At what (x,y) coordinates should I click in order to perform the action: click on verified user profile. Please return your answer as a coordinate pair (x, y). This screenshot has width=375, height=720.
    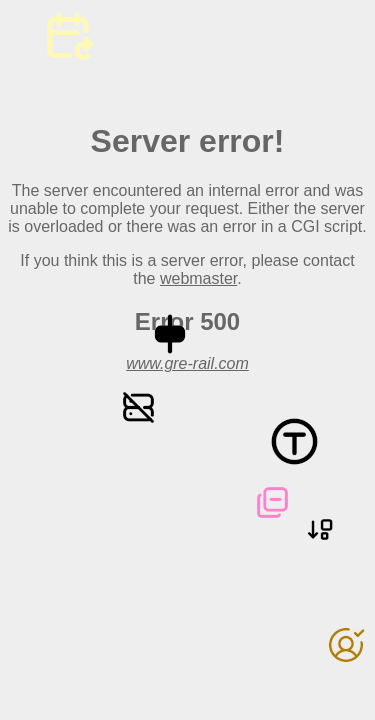
    Looking at the image, I should click on (346, 645).